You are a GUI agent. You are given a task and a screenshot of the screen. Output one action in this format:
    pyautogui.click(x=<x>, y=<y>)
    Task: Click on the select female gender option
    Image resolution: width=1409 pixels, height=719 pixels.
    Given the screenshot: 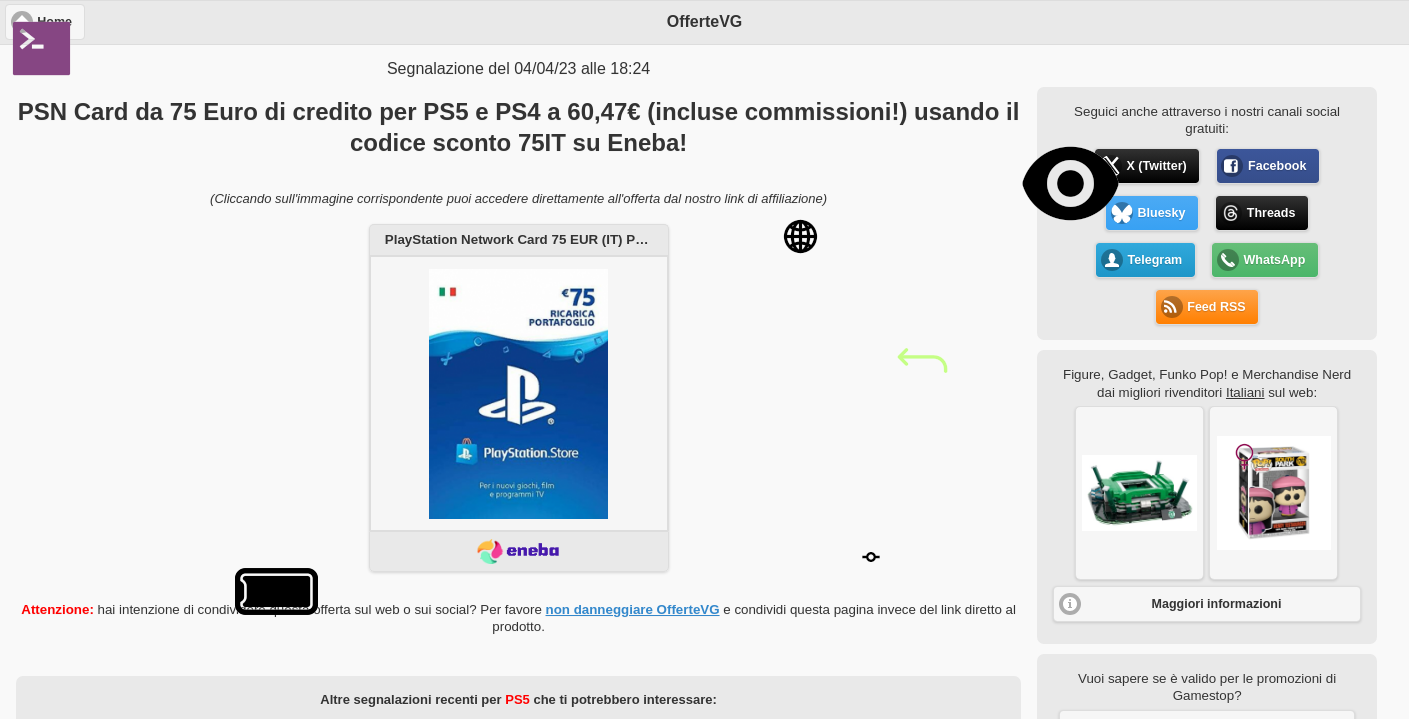 What is the action you would take?
    pyautogui.click(x=1244, y=456)
    